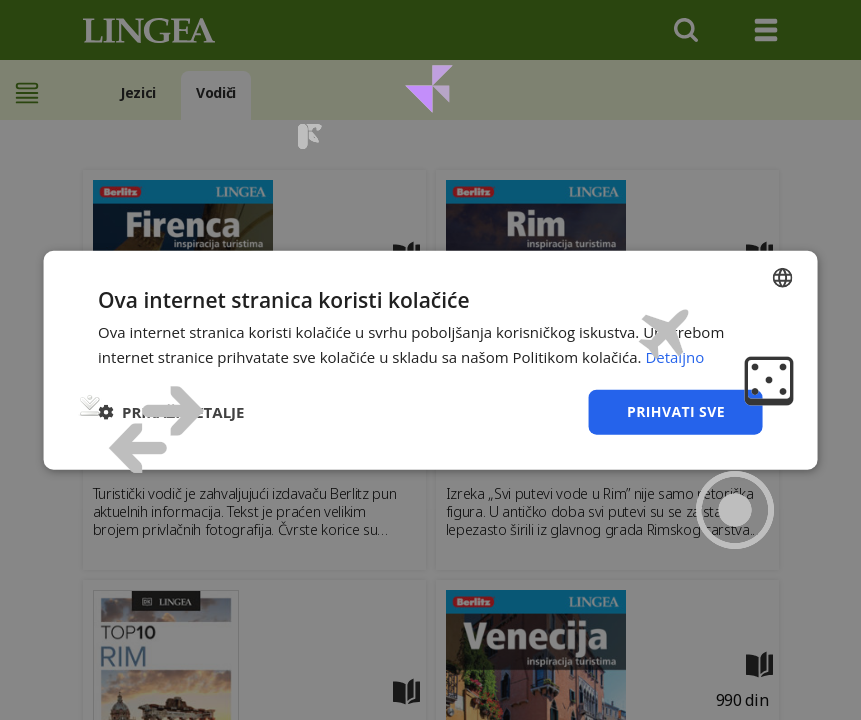 This screenshot has width=861, height=720. I want to click on indicates a selected radio button option, so click(735, 510).